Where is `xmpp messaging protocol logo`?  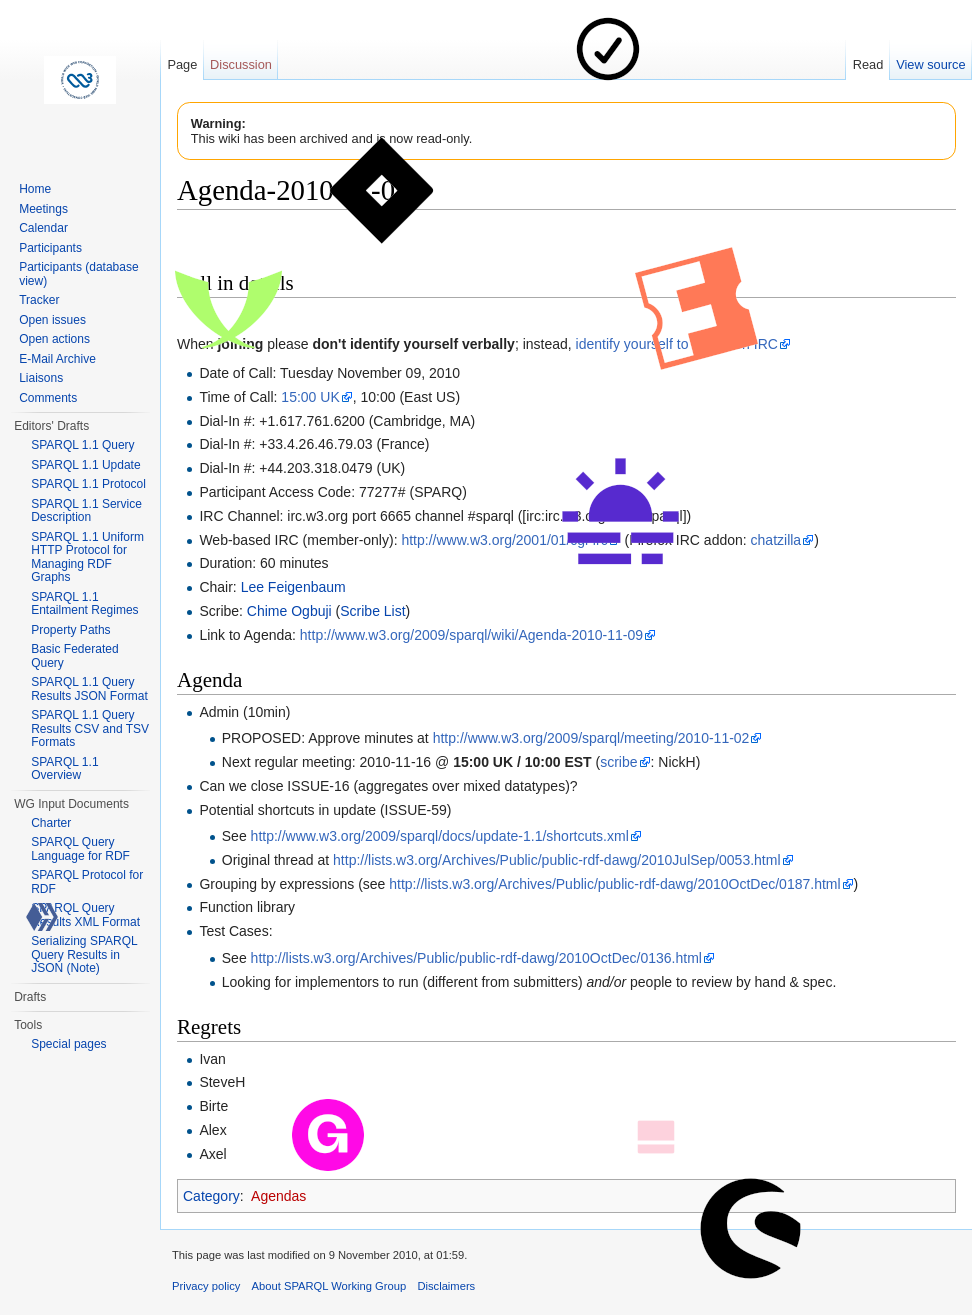
xmpp messaging protocol logo is located at coordinates (228, 309).